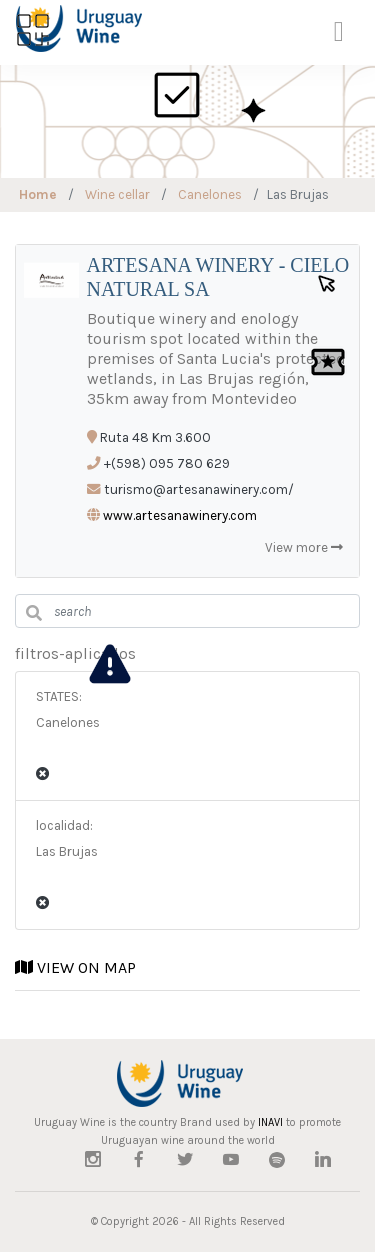 The width and height of the screenshot is (375, 1252). I want to click on indicates AI-generated or enhanced content, so click(253, 110).